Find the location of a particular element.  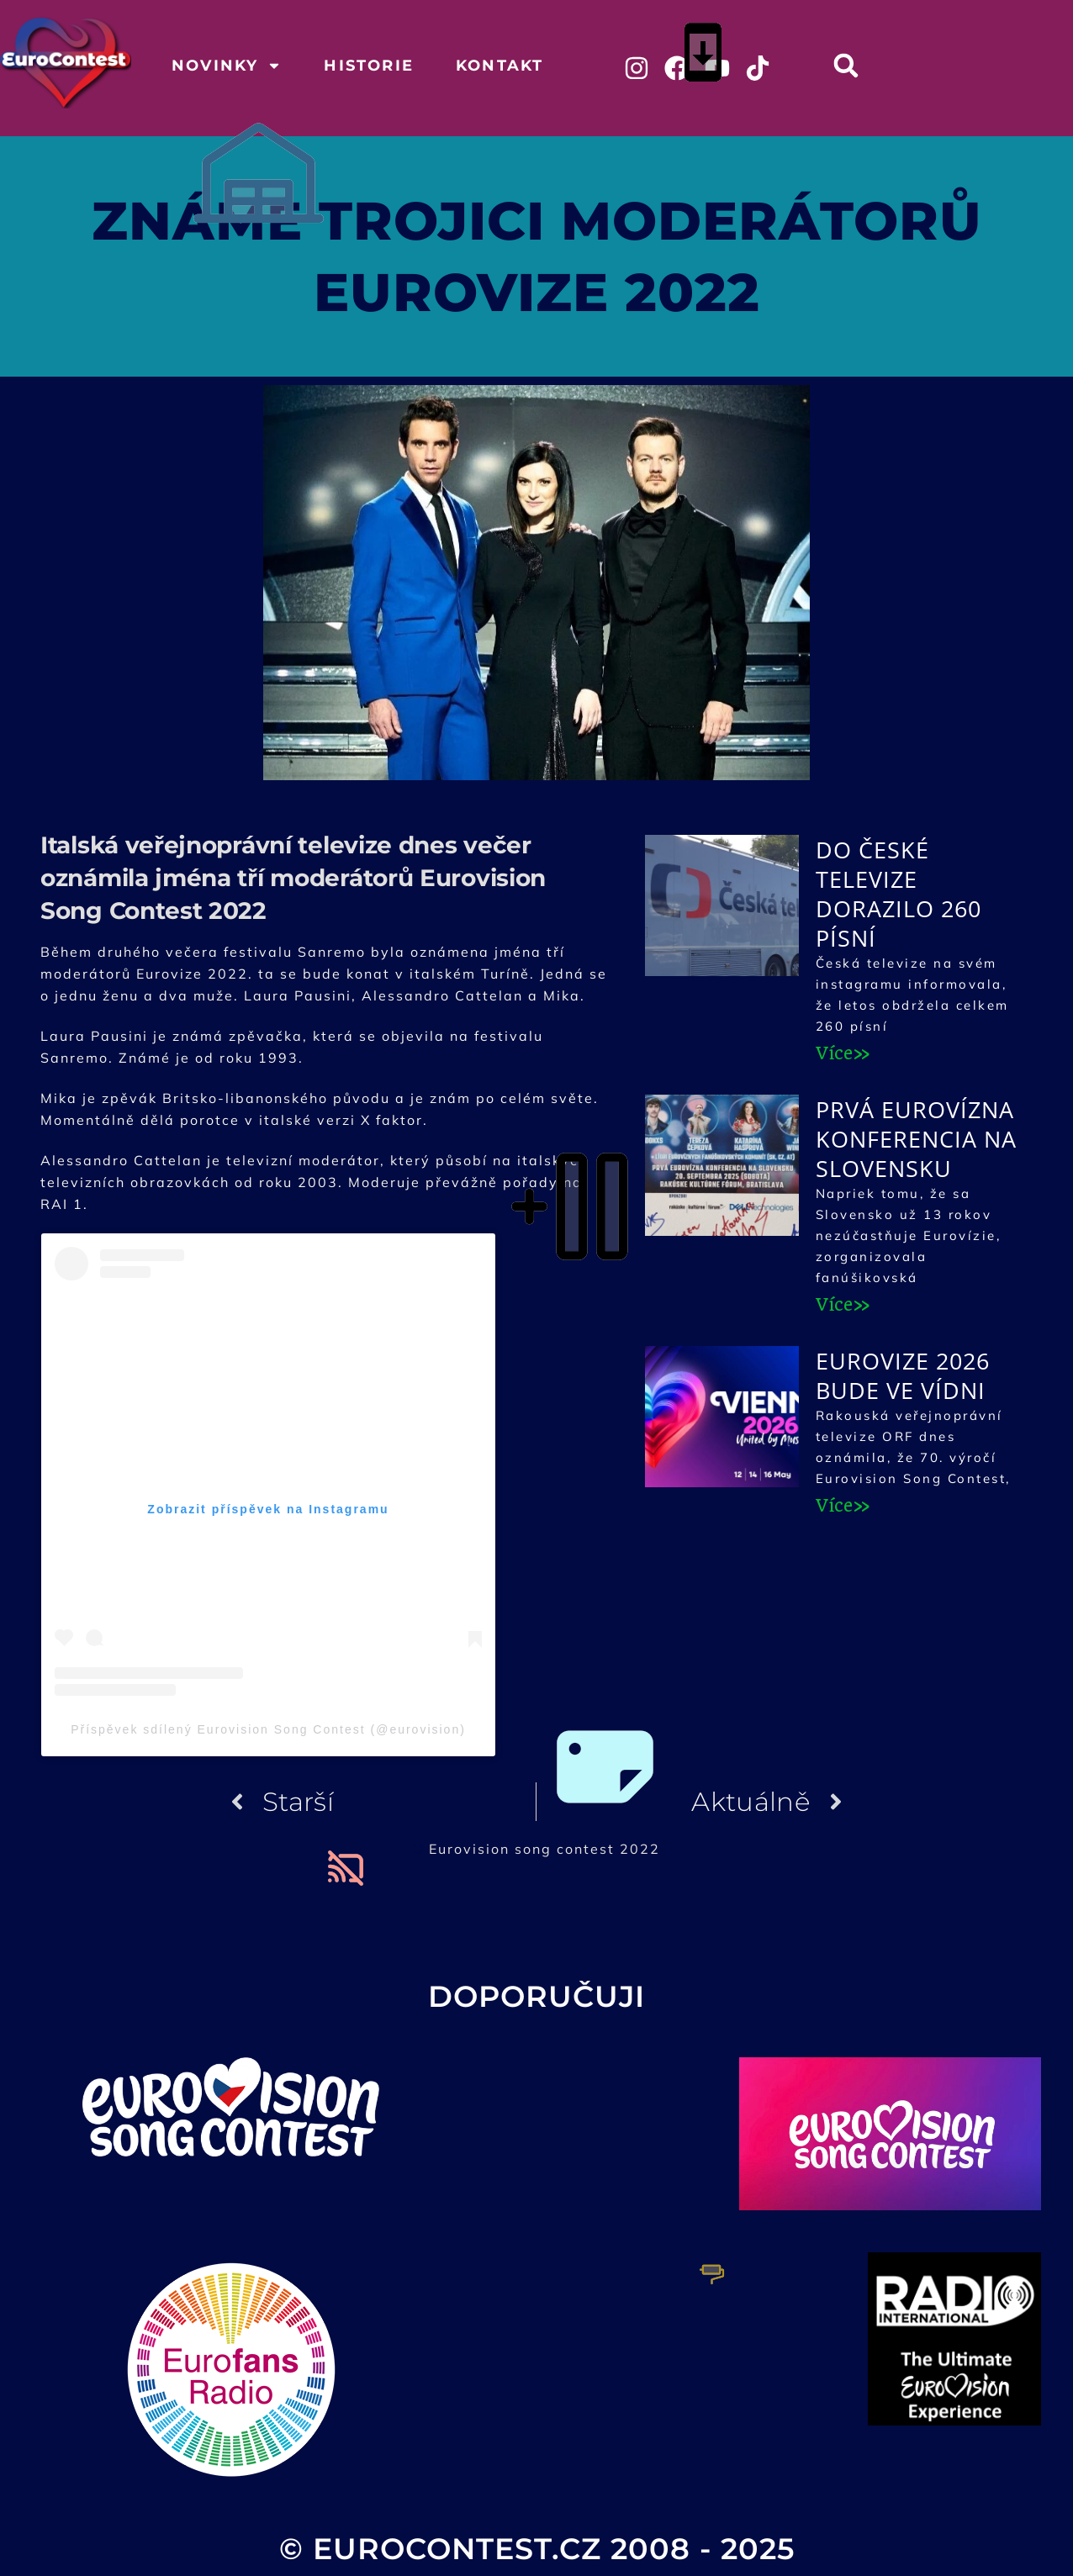

system update available for download is located at coordinates (703, 52).